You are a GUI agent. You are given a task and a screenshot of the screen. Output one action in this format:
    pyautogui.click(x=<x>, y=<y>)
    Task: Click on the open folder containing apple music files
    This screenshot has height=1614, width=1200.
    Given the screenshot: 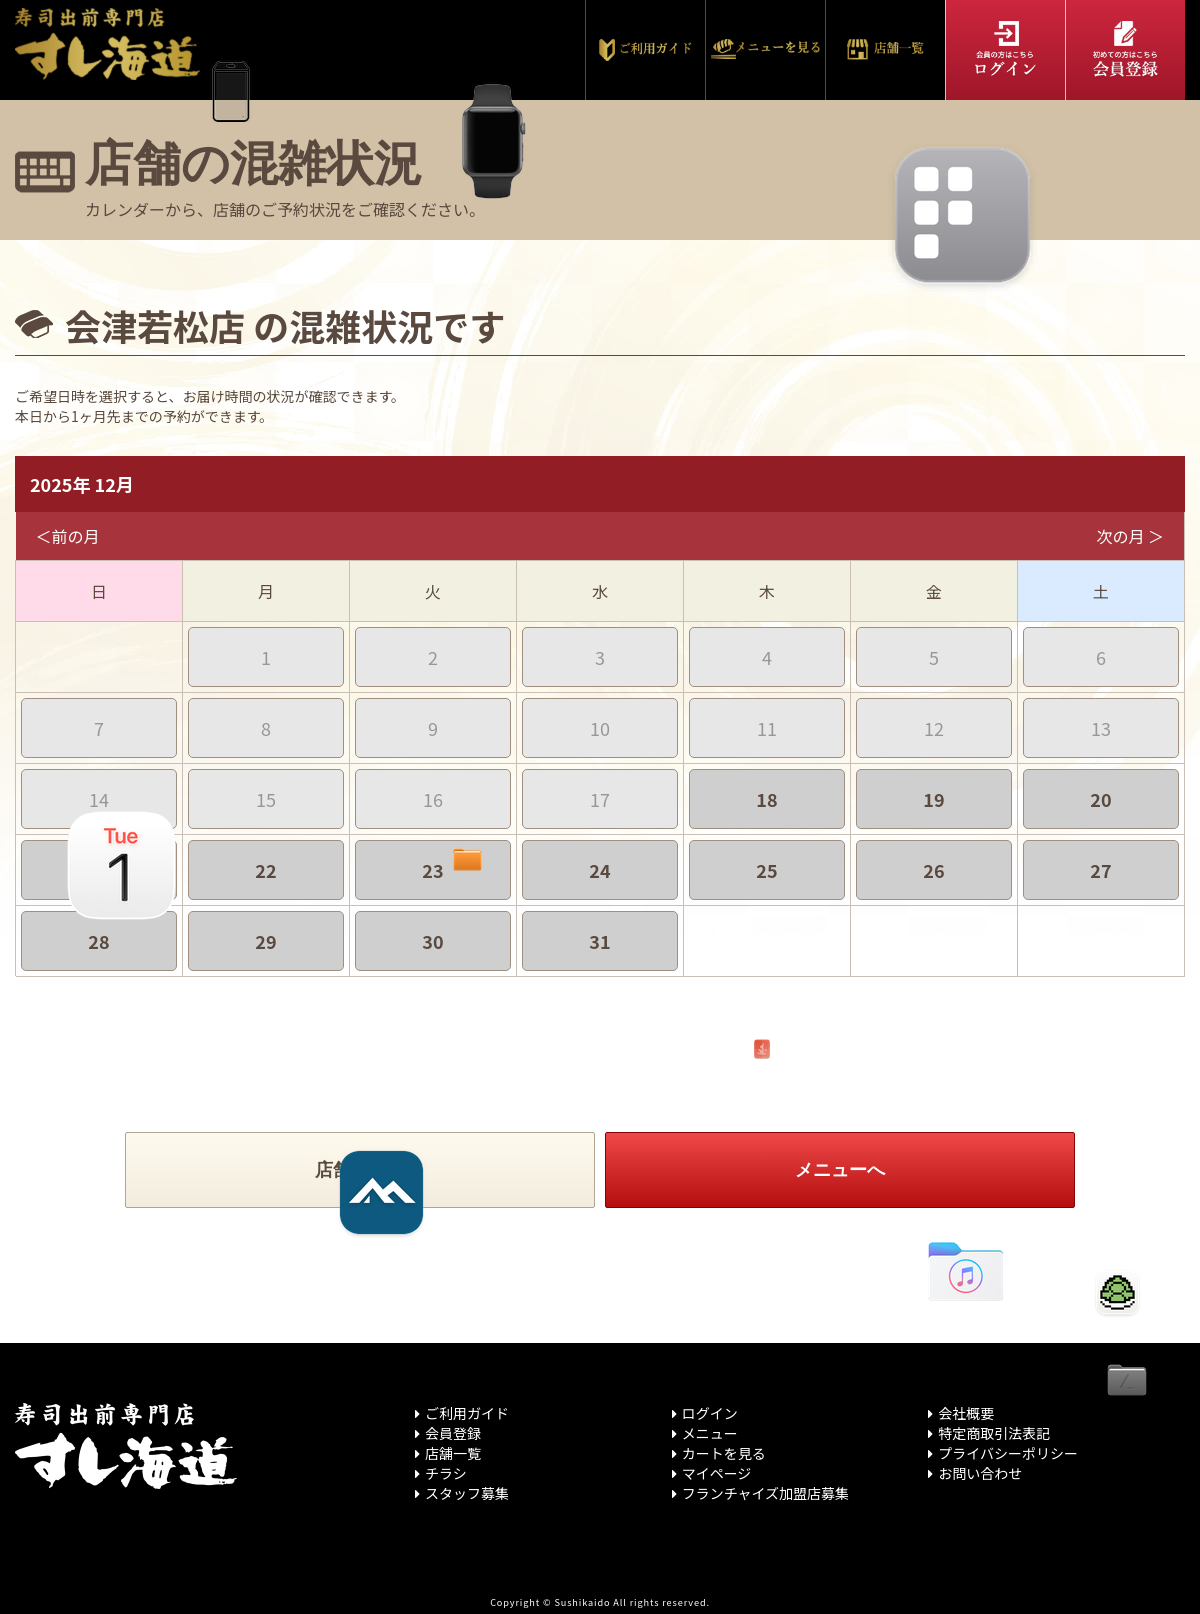 What is the action you would take?
    pyautogui.click(x=965, y=1273)
    